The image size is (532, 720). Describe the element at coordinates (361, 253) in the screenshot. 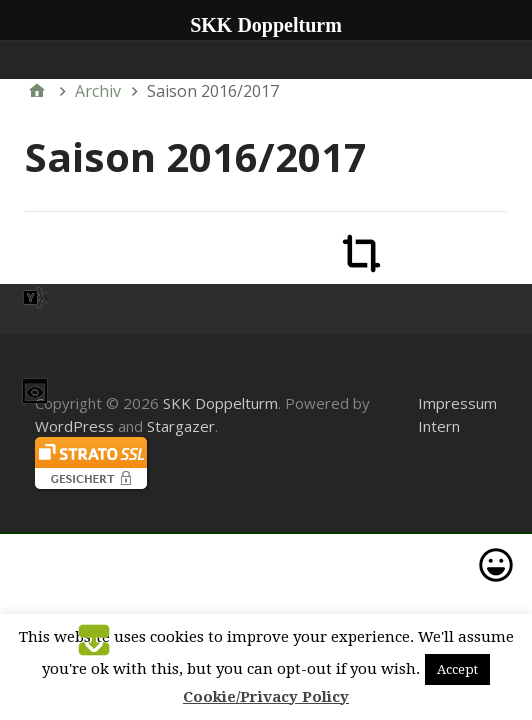

I see `crop or trim an image` at that location.